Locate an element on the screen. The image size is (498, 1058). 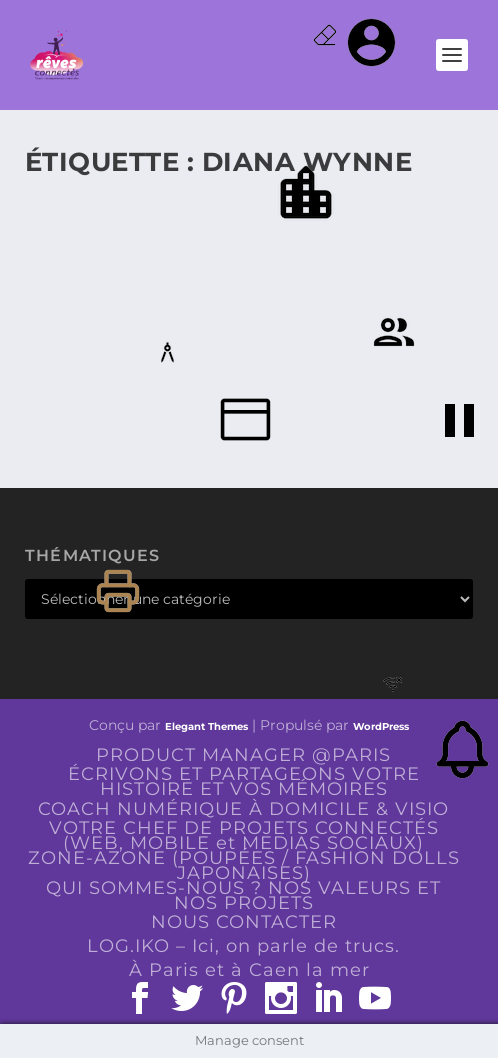
view city or urban locations is located at coordinates (306, 193).